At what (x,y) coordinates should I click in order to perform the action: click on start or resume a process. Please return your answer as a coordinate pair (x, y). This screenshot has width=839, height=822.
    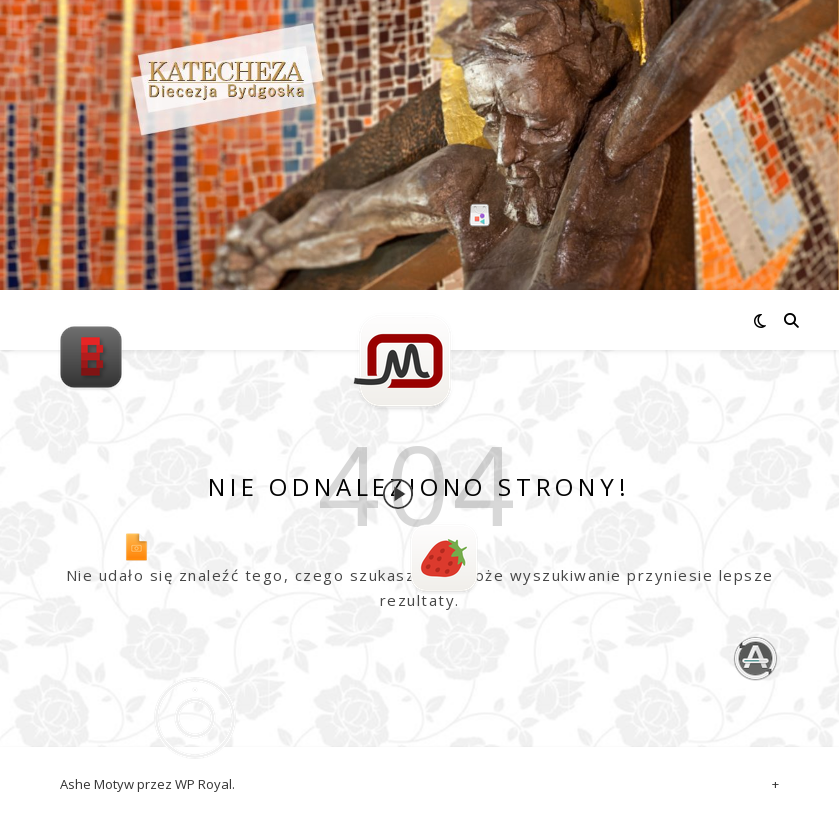
    Looking at the image, I should click on (398, 494).